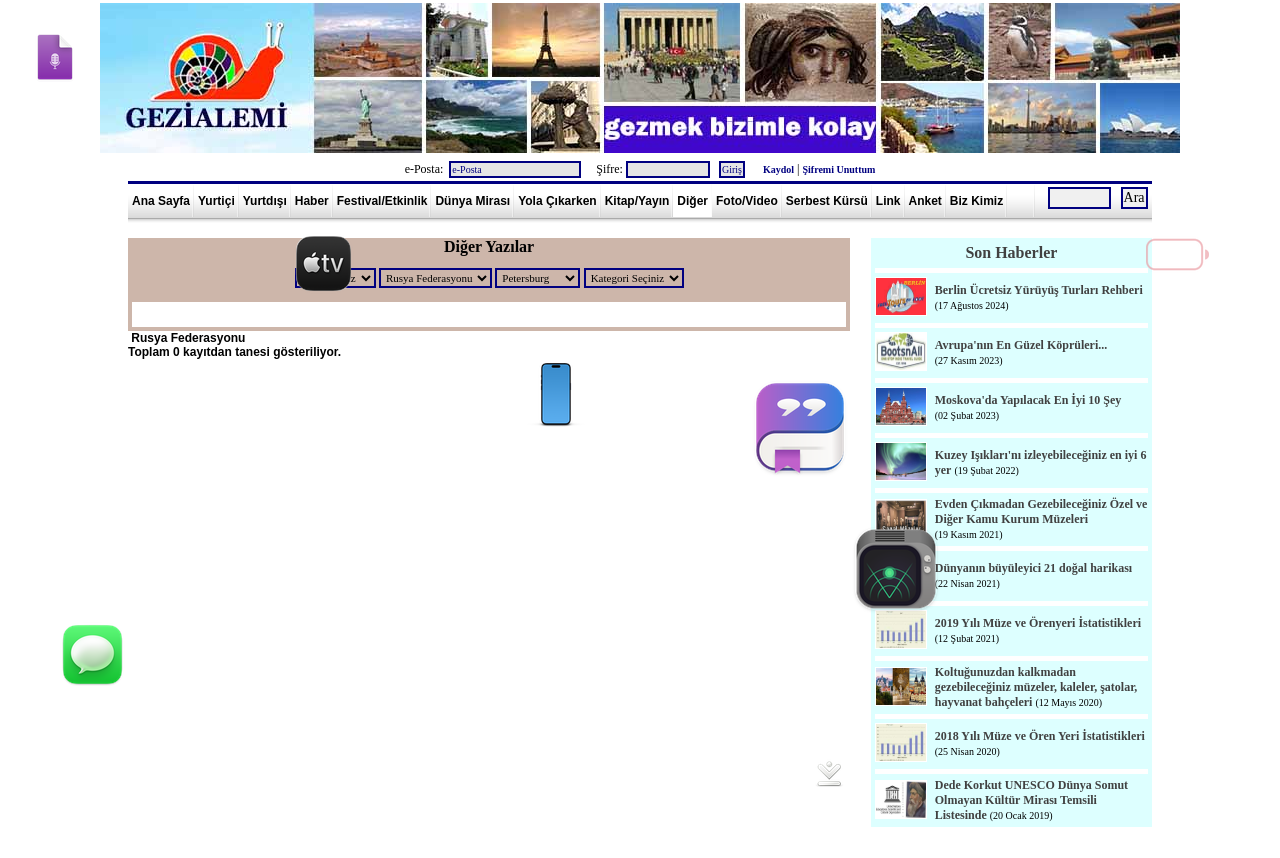 The width and height of the screenshot is (1280, 858). I want to click on indicates battery is completely empty, so click(1177, 254).